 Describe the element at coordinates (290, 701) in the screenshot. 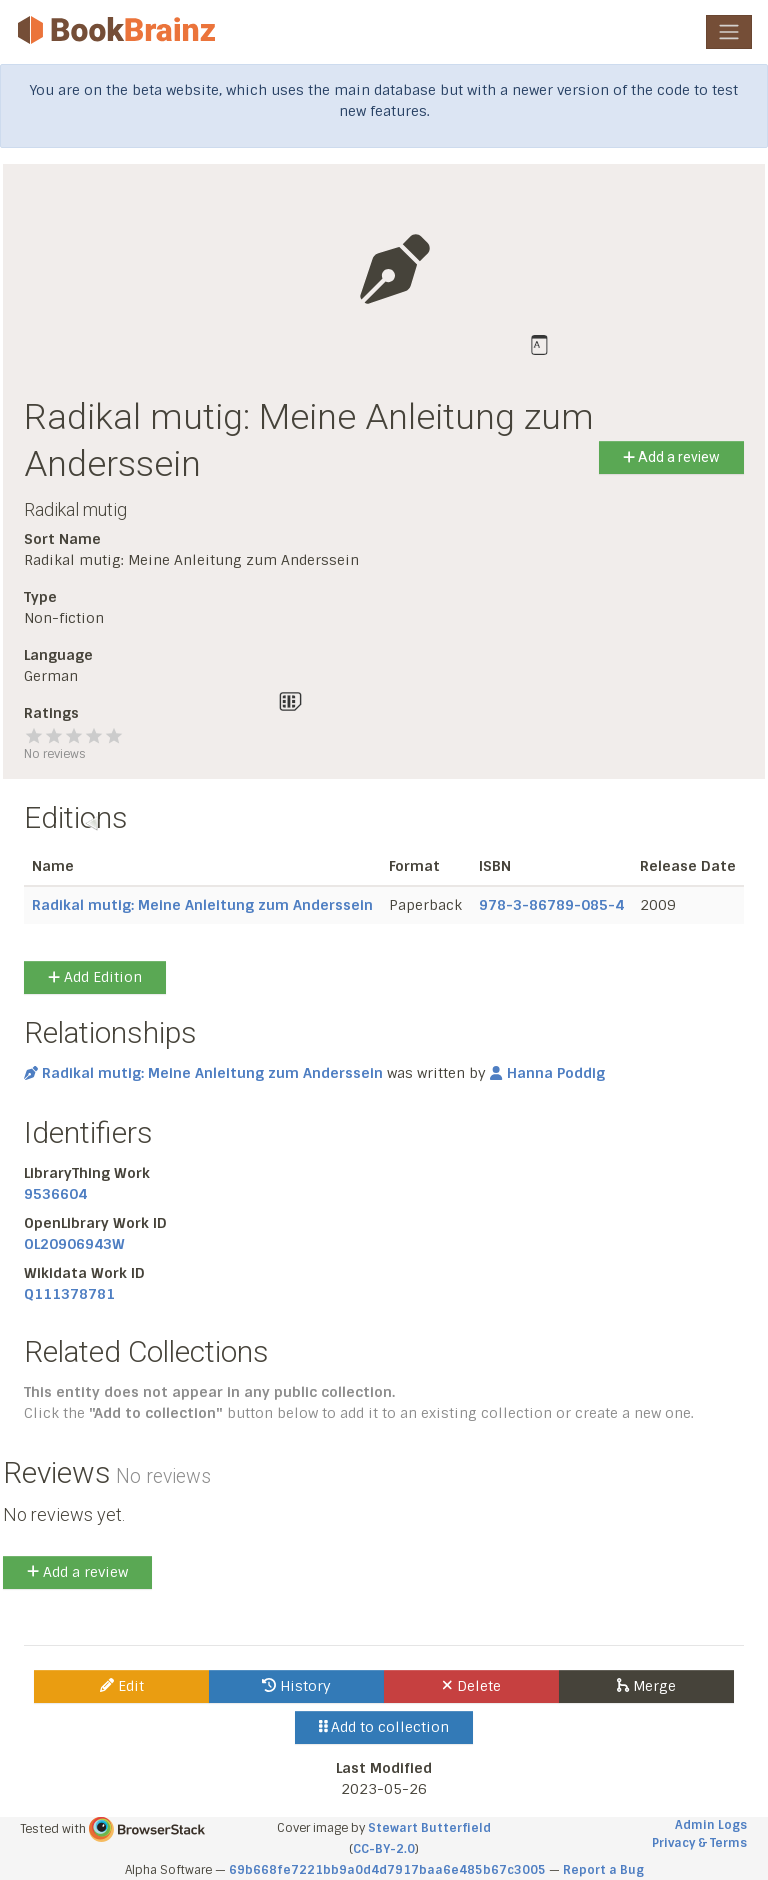

I see `indicates sim card status or settings` at that location.